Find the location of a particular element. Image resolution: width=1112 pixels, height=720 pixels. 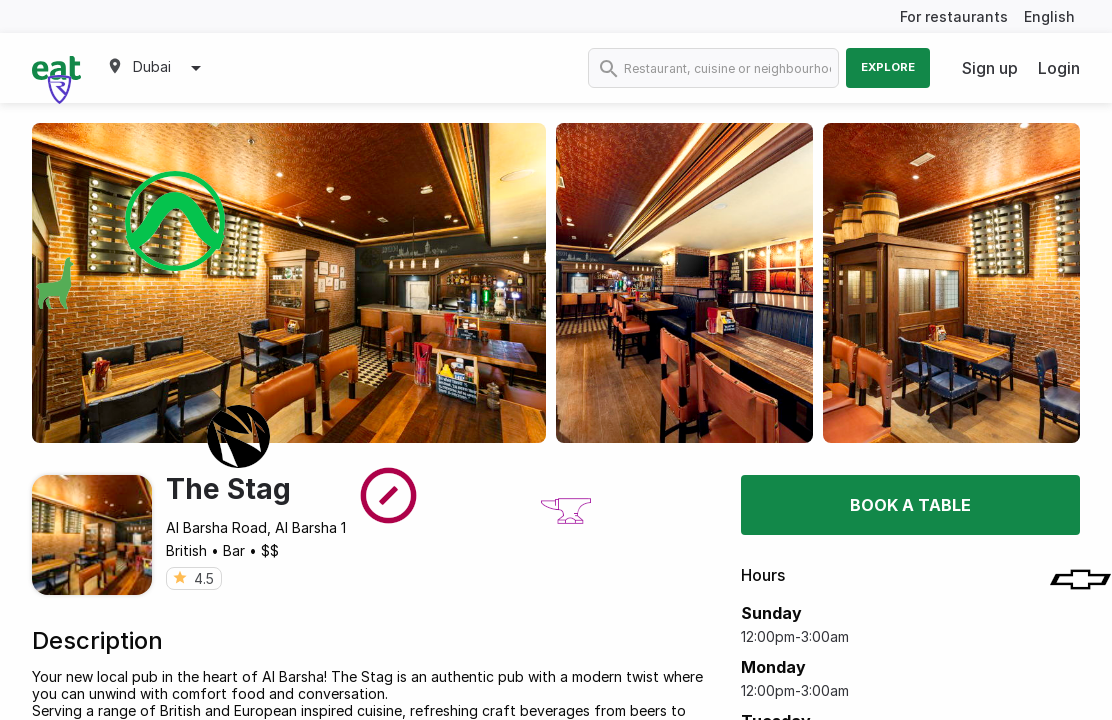

access compass or navigation features is located at coordinates (388, 495).